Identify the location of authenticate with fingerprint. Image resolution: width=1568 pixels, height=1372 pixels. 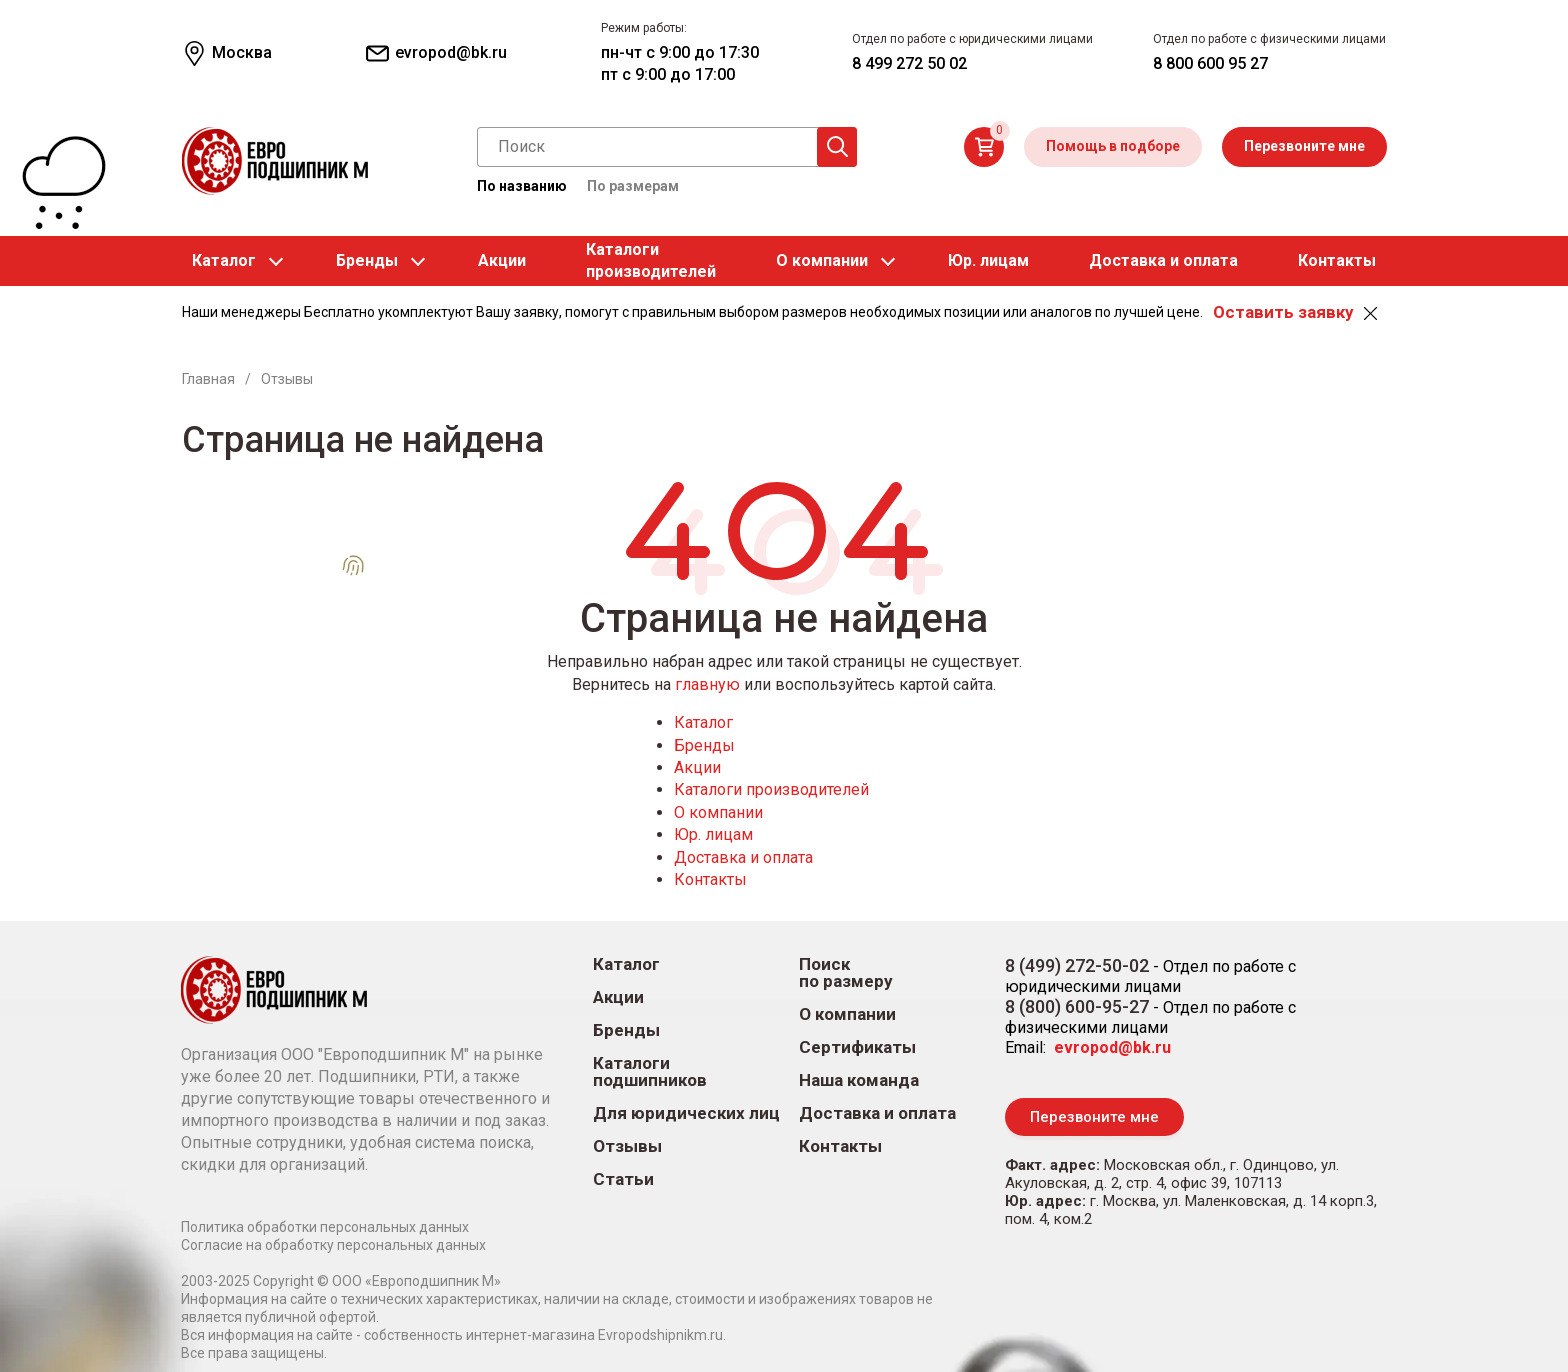
(353, 565).